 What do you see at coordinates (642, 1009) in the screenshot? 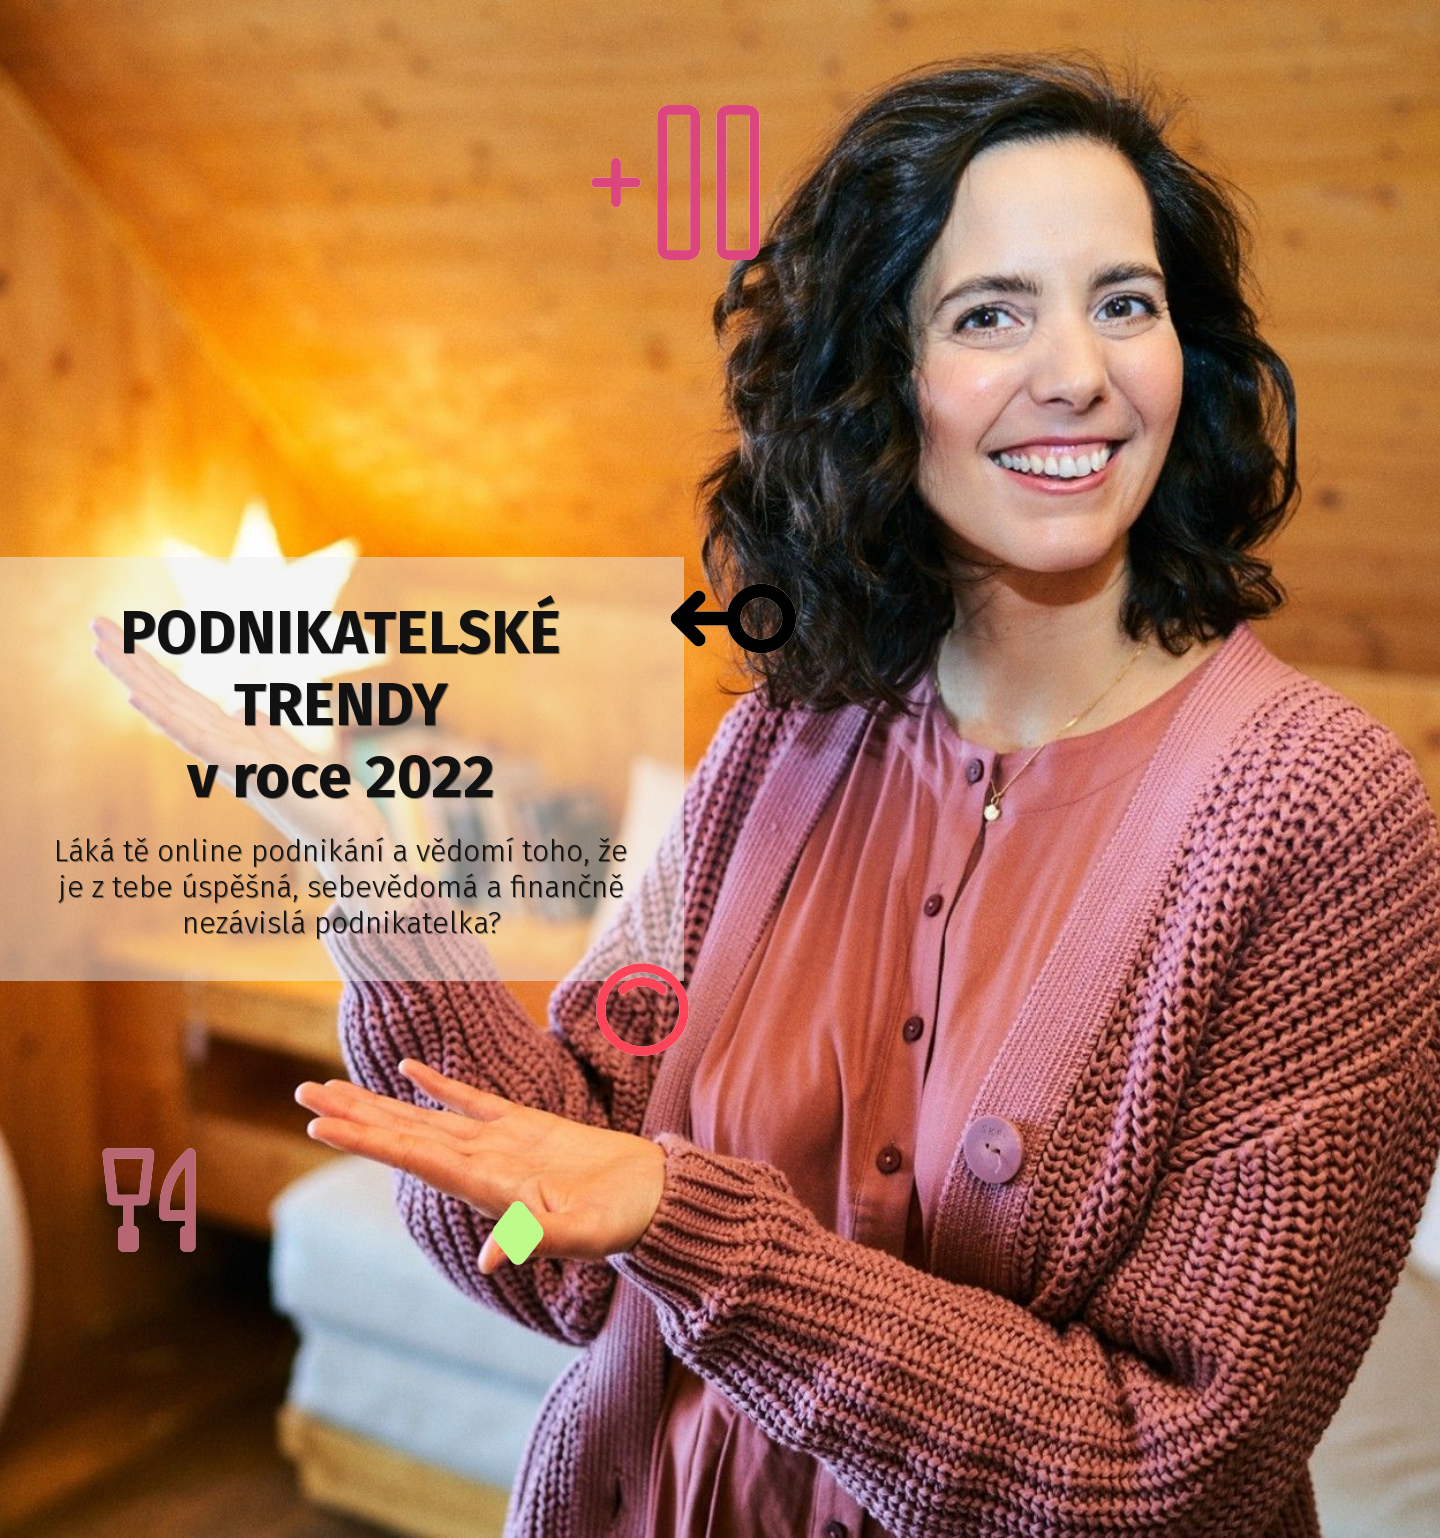
I see `apply inner shadow effect to top edge` at bounding box center [642, 1009].